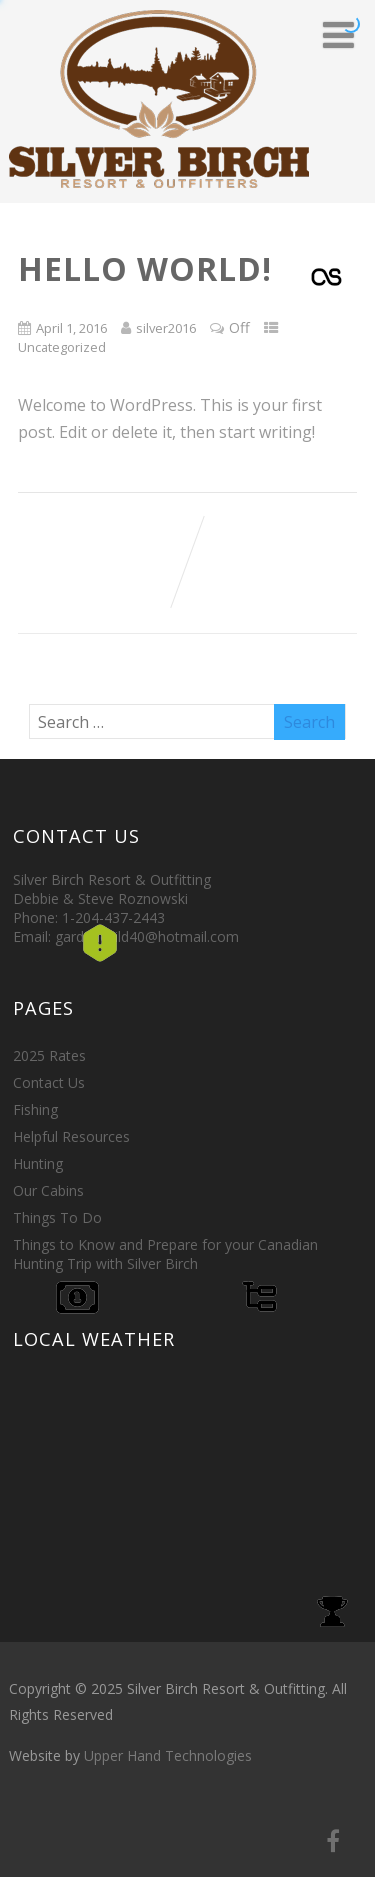 This screenshot has width=375, height=1877. I want to click on view subtasks within a project, so click(259, 1296).